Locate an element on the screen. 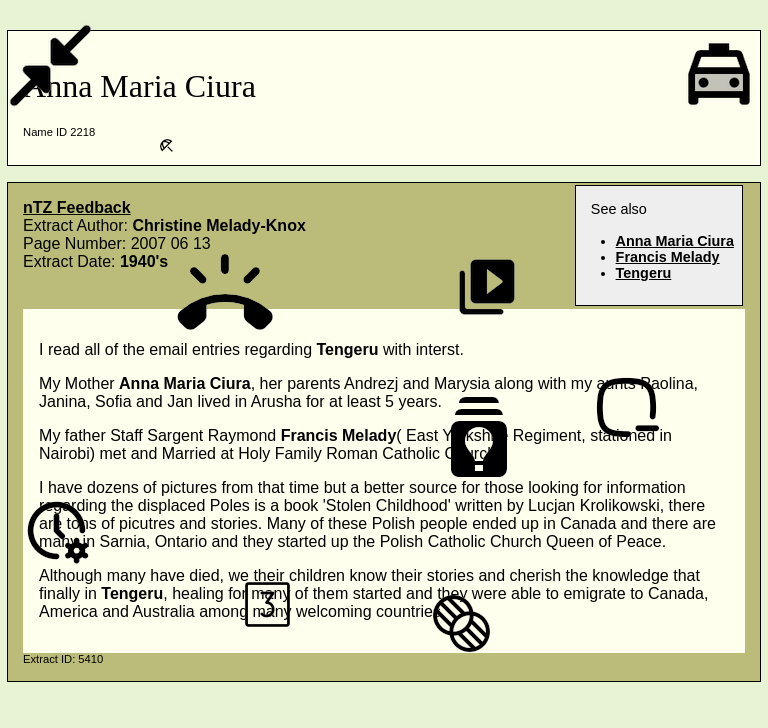 This screenshot has width=768, height=728. incoming call alert is located at coordinates (225, 294).